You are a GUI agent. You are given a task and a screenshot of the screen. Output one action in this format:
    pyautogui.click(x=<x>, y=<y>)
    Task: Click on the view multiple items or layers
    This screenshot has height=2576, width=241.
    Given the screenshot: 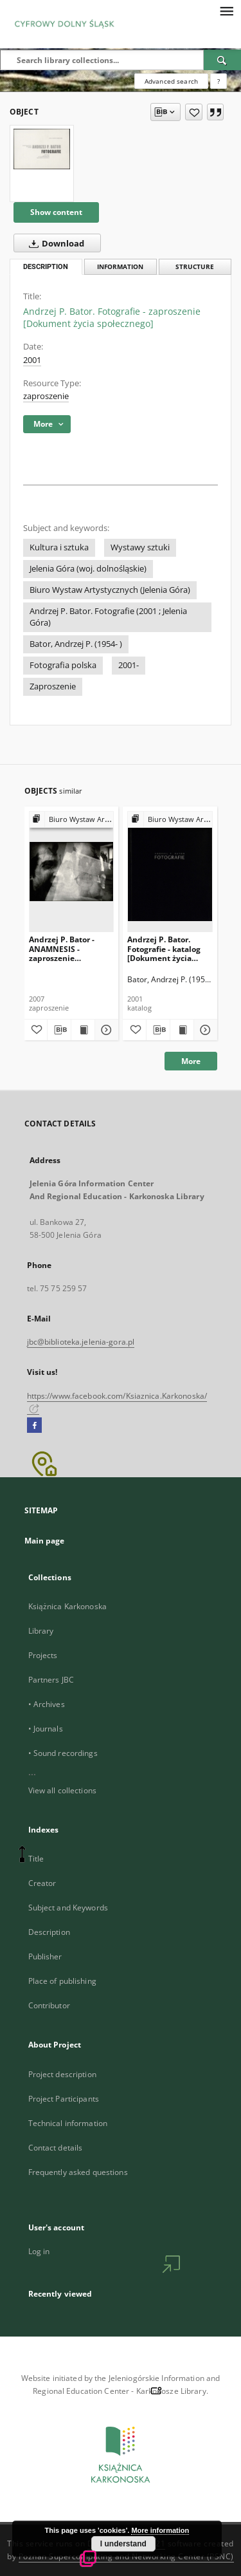 What is the action you would take?
    pyautogui.click(x=88, y=2559)
    